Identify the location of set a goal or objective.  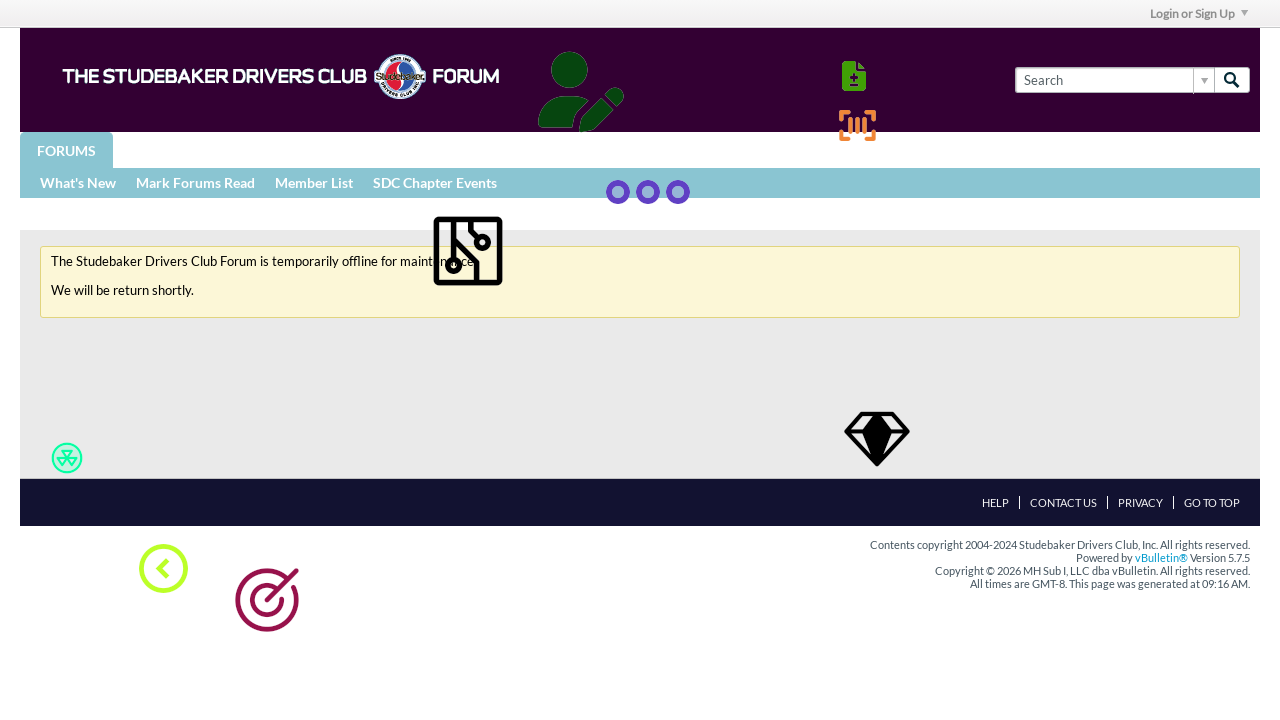
(267, 600).